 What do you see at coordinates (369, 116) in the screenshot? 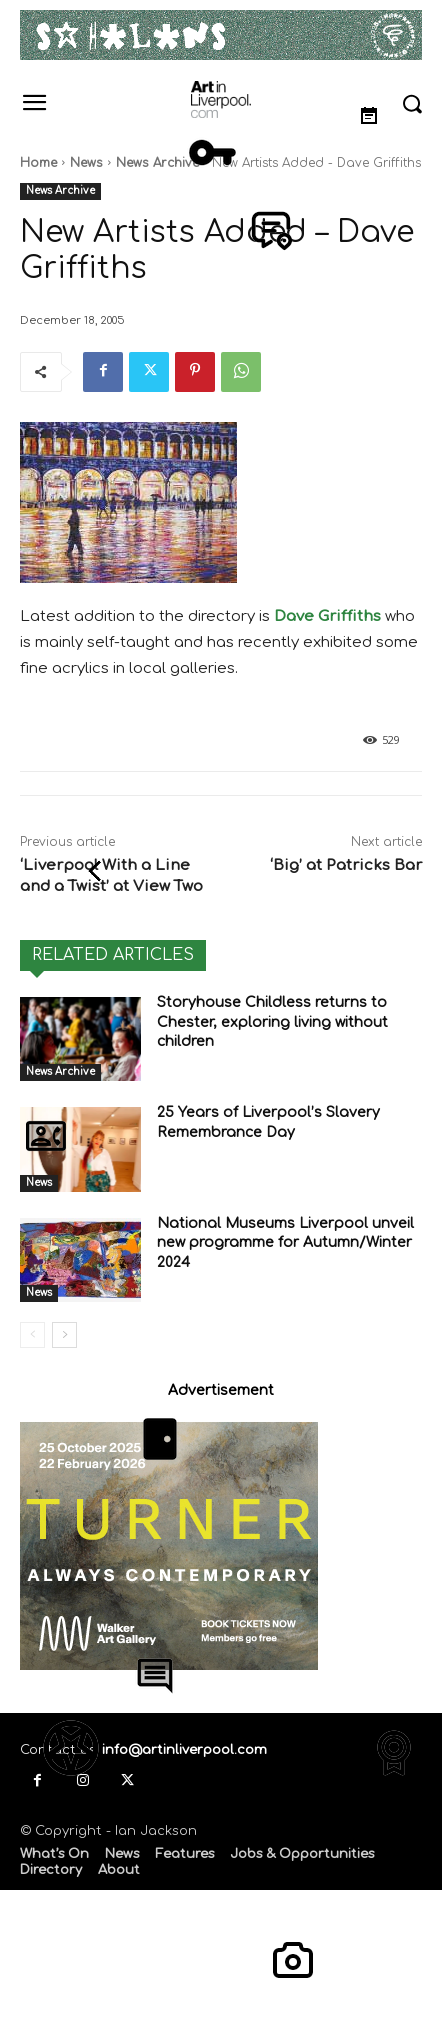
I see `view event details or notes` at bounding box center [369, 116].